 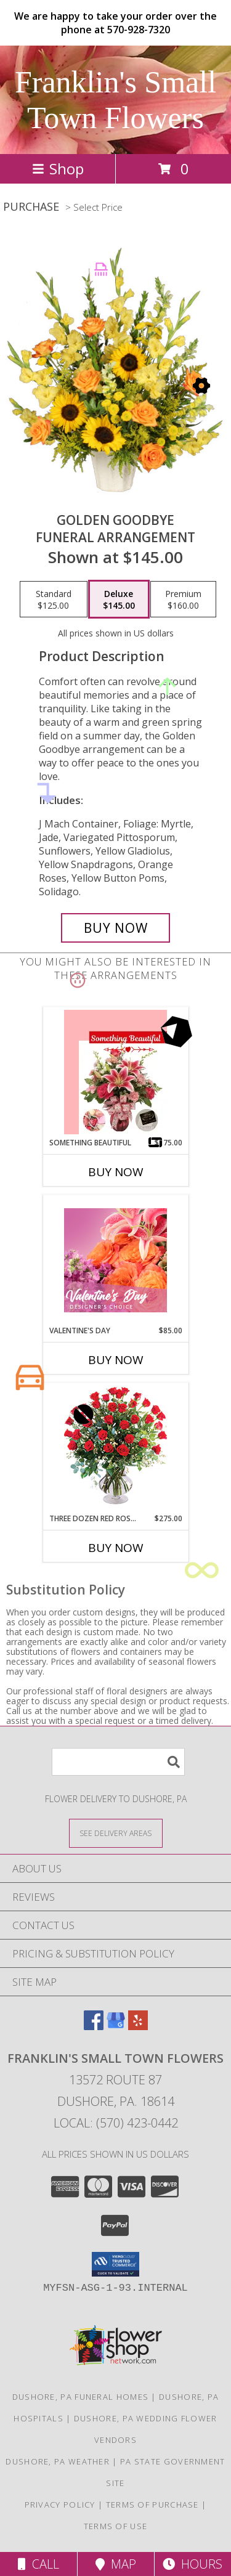 I want to click on permanently delete a document, so click(x=101, y=269).